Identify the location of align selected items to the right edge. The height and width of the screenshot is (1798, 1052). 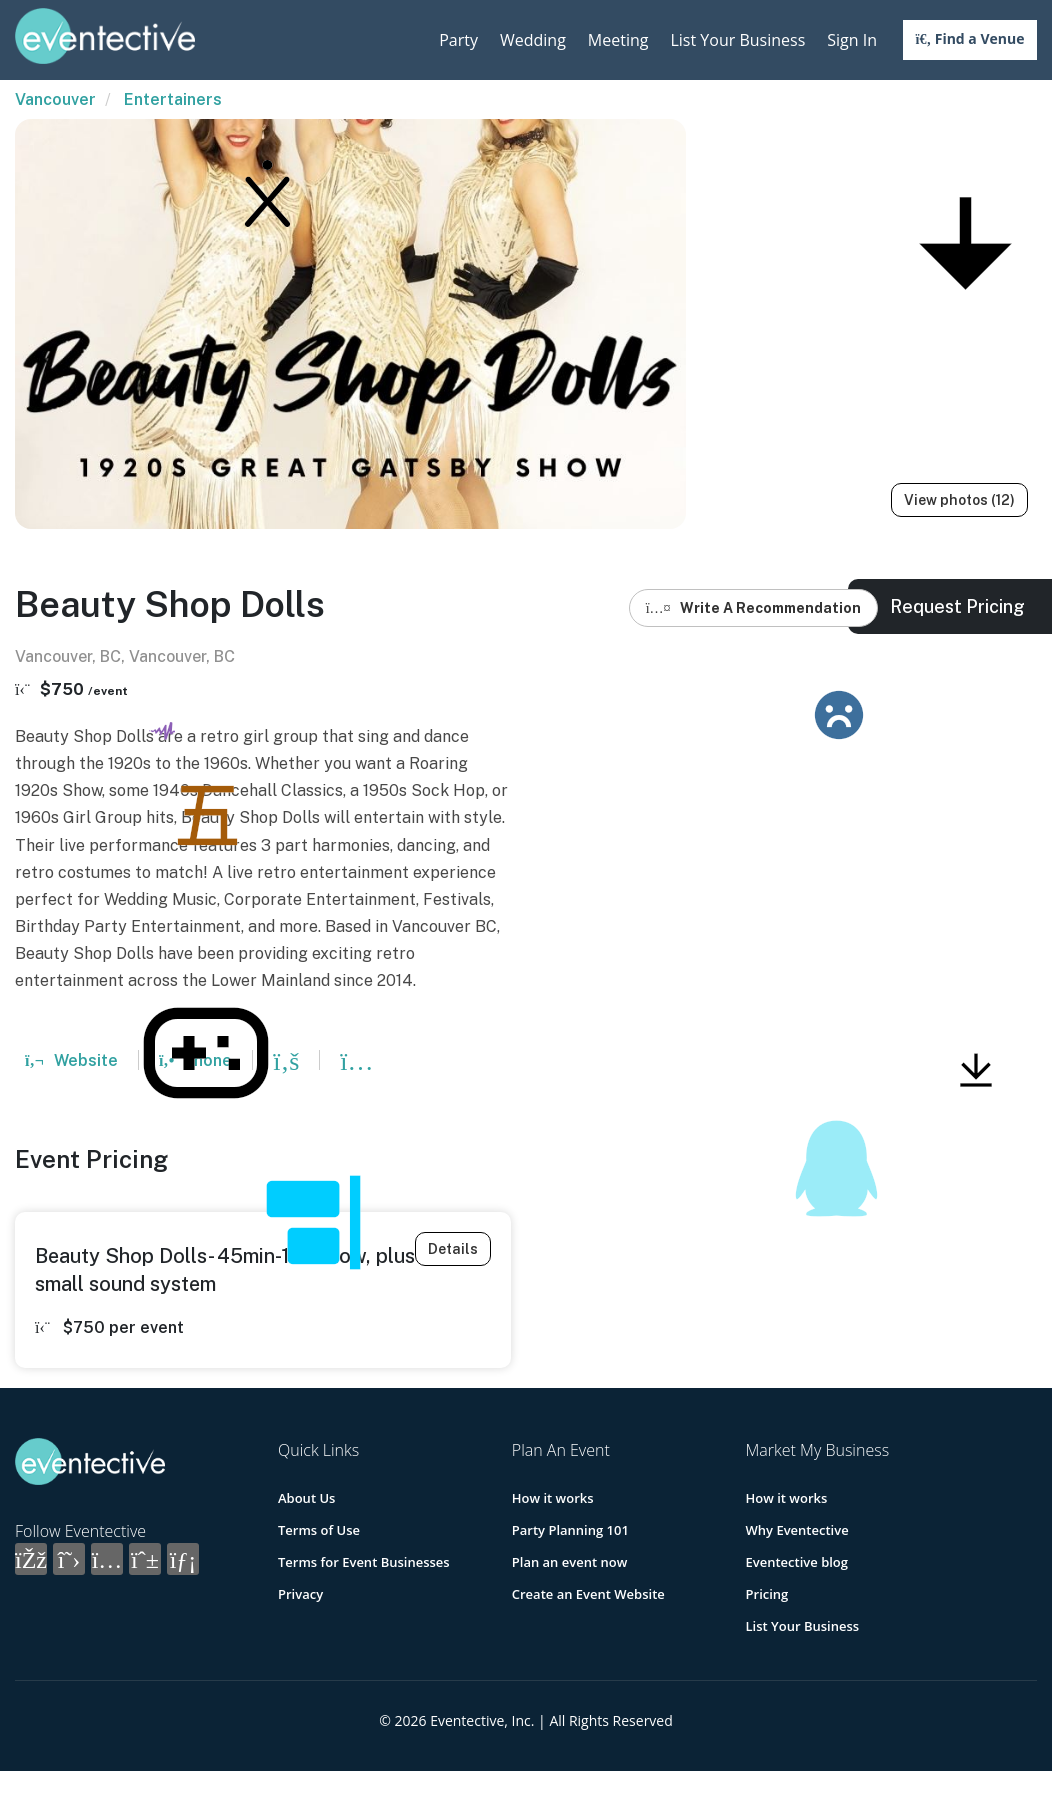
(313, 1222).